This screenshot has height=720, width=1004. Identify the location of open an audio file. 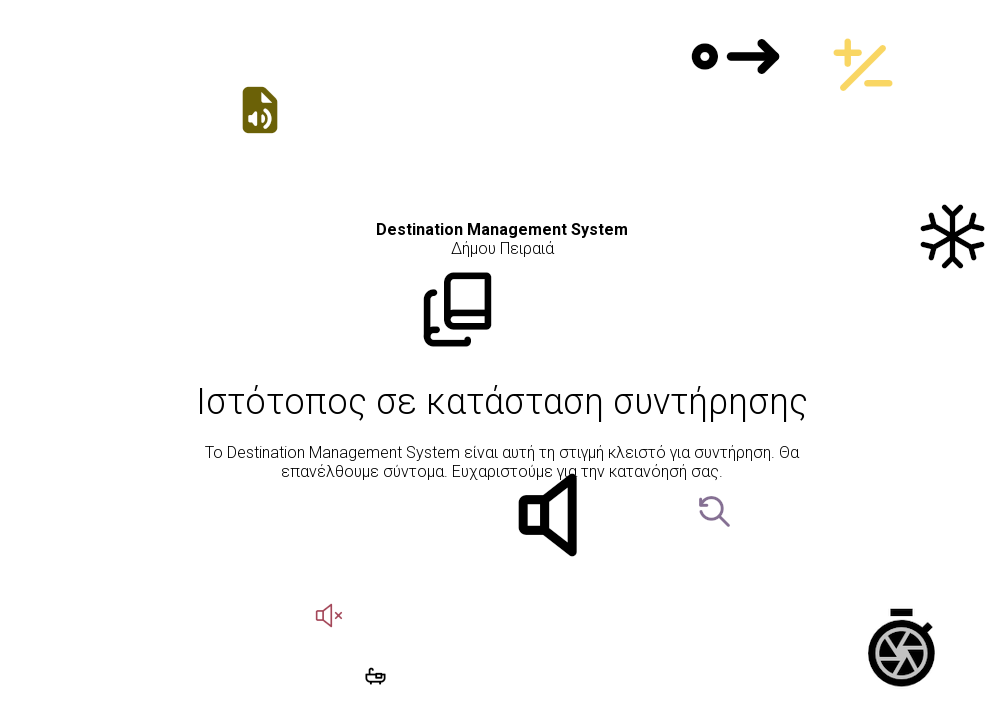
(260, 110).